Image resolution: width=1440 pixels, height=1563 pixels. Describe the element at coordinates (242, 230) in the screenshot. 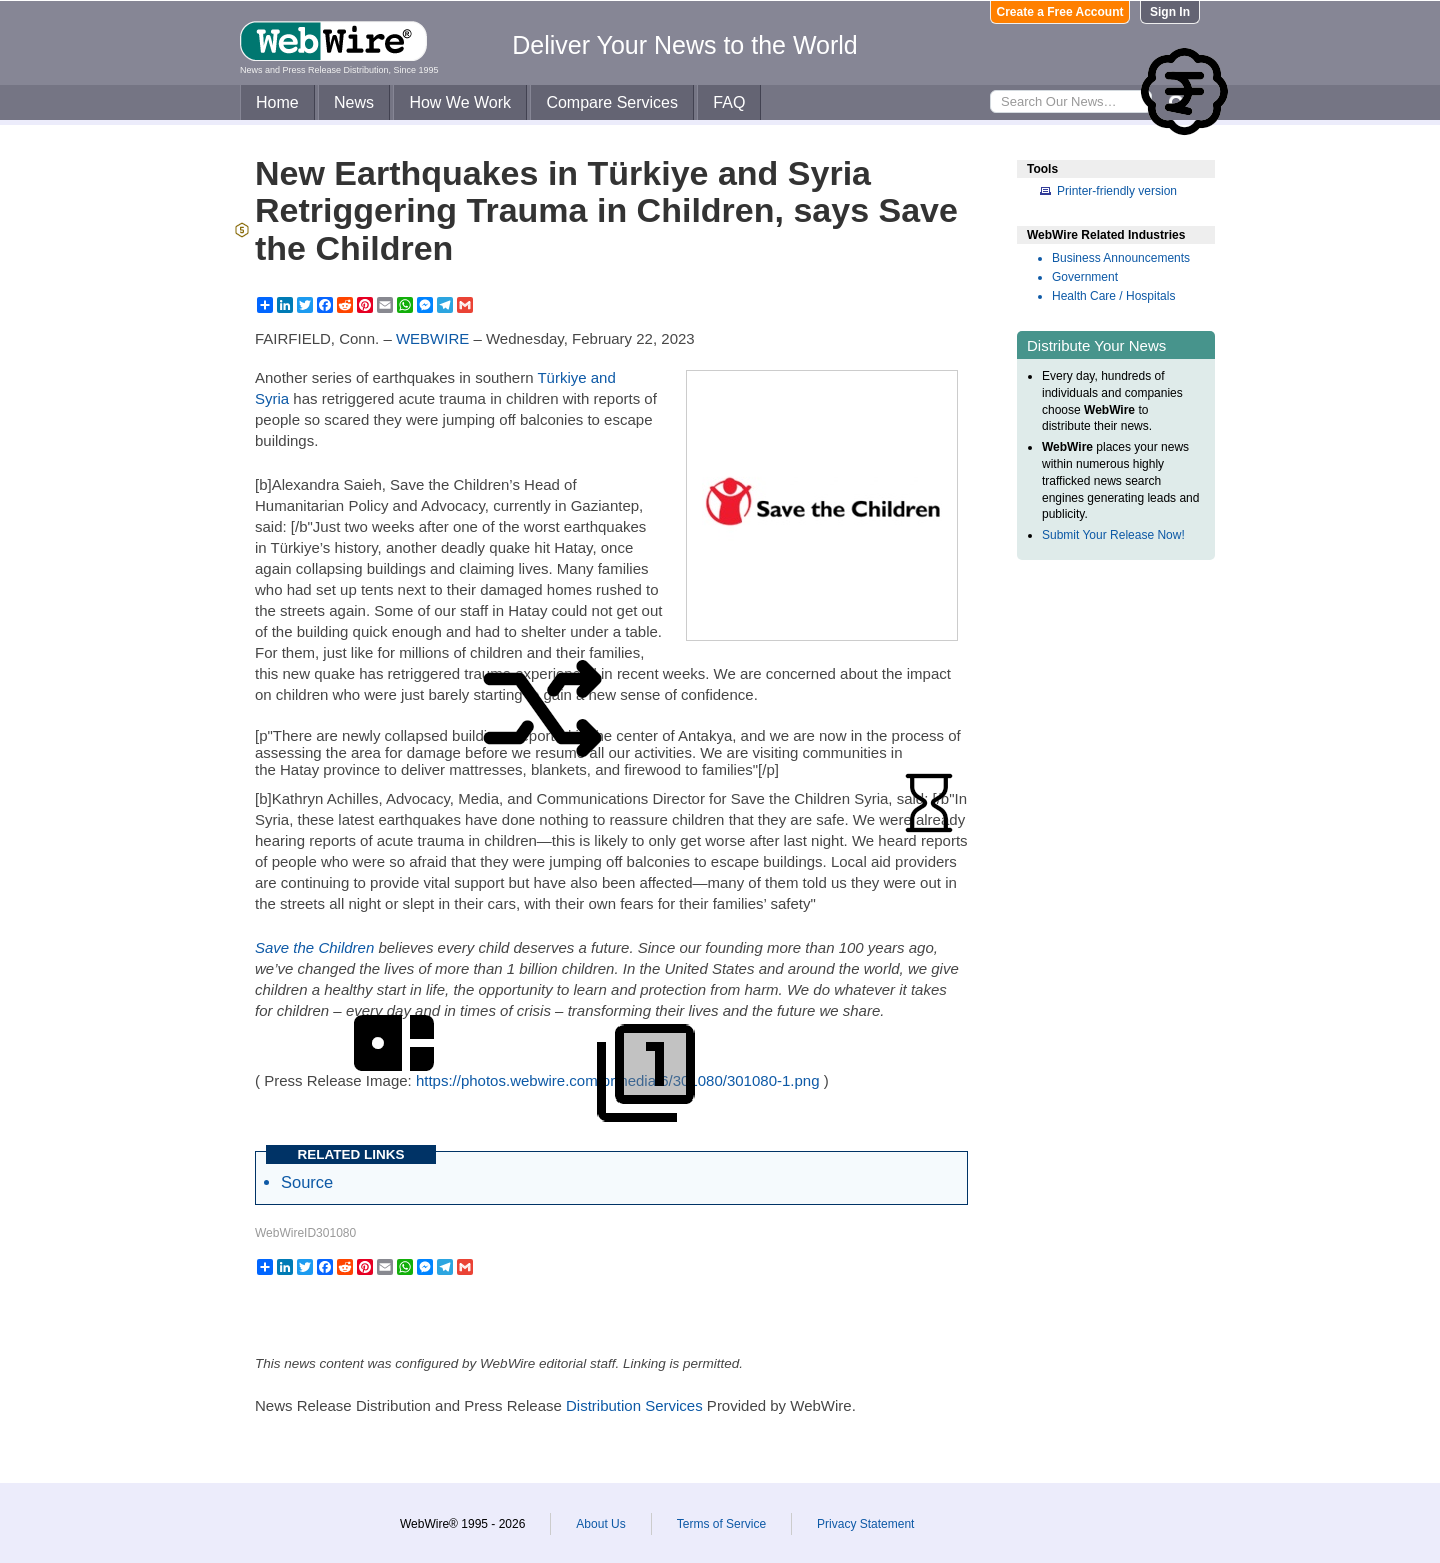

I see `indicates step 5 in a multi-step process` at that location.